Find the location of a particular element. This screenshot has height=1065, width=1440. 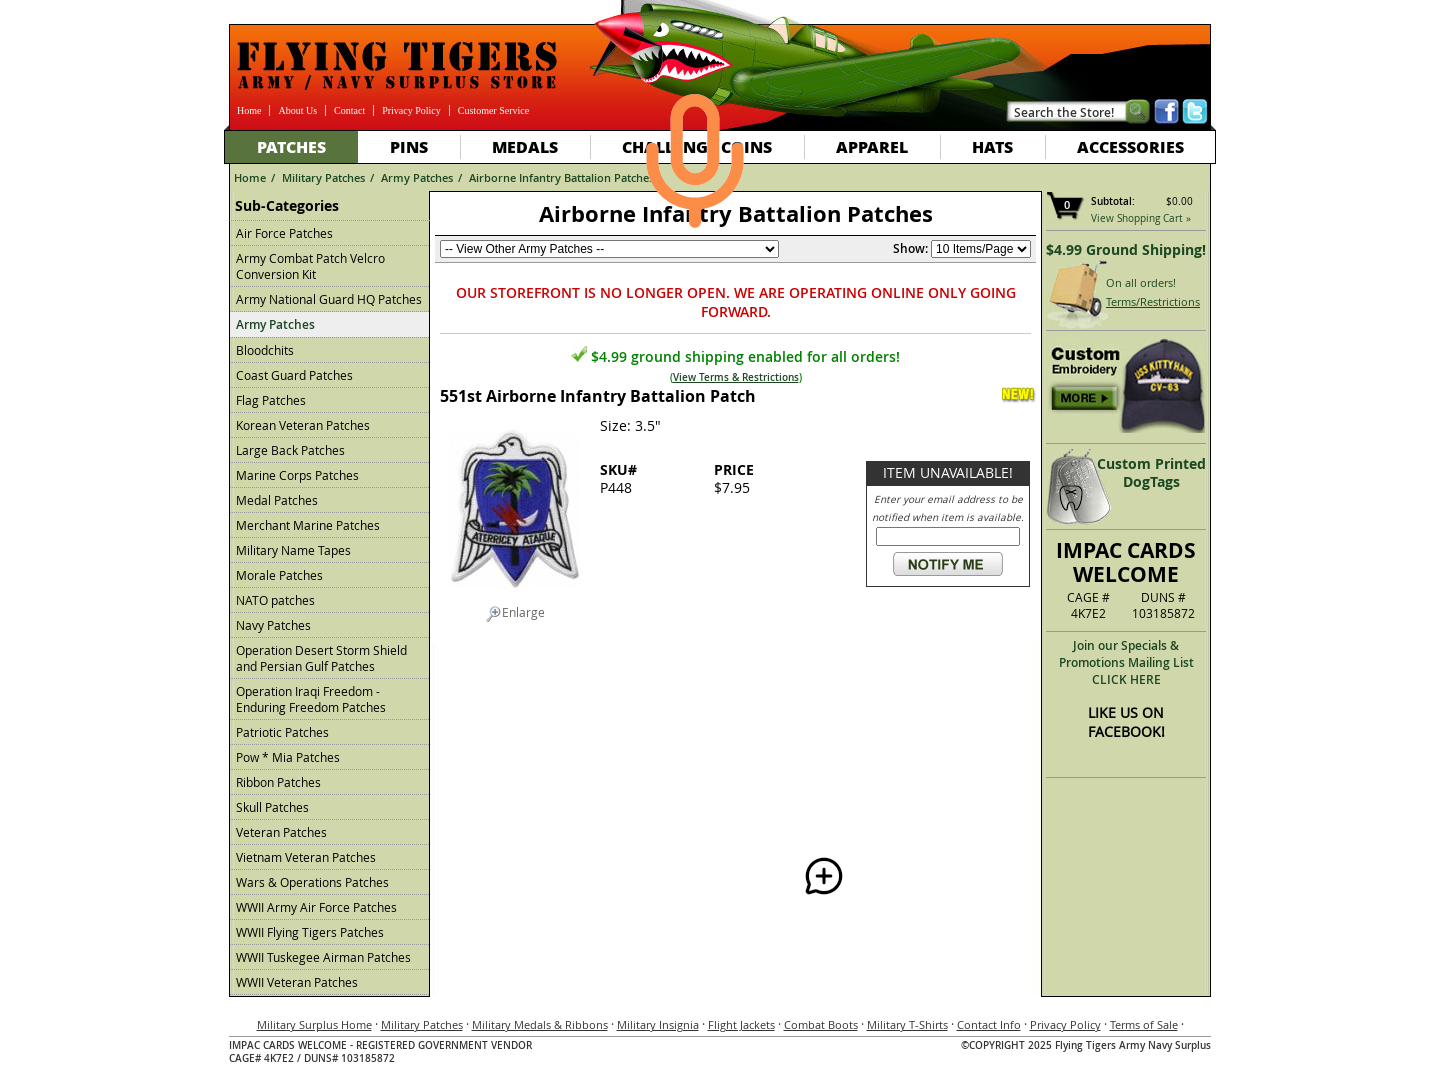

tap to start voice input is located at coordinates (695, 161).